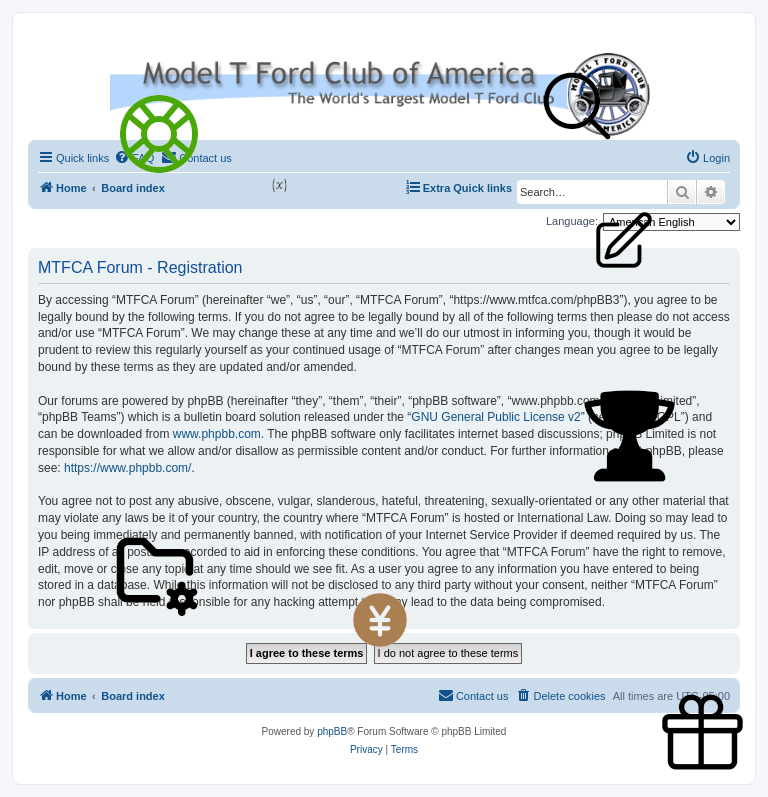 The width and height of the screenshot is (768, 797). Describe the element at coordinates (380, 620) in the screenshot. I see `view price in japanese yen` at that location.